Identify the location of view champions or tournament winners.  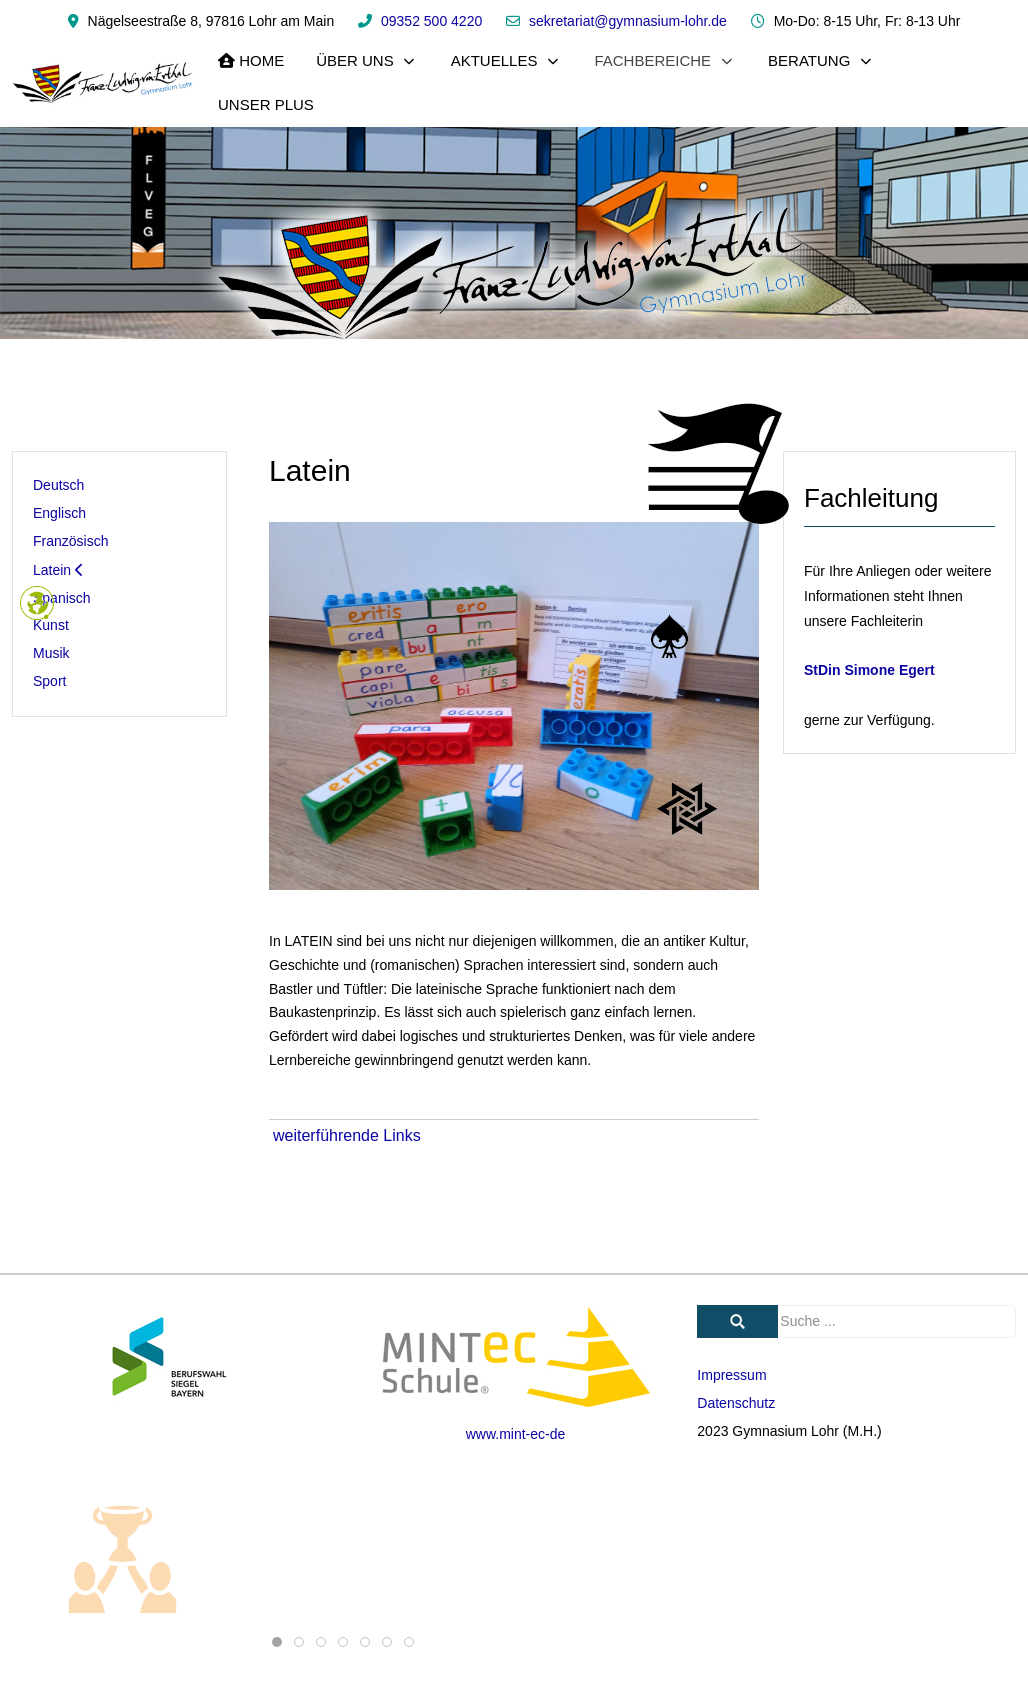
(122, 1557).